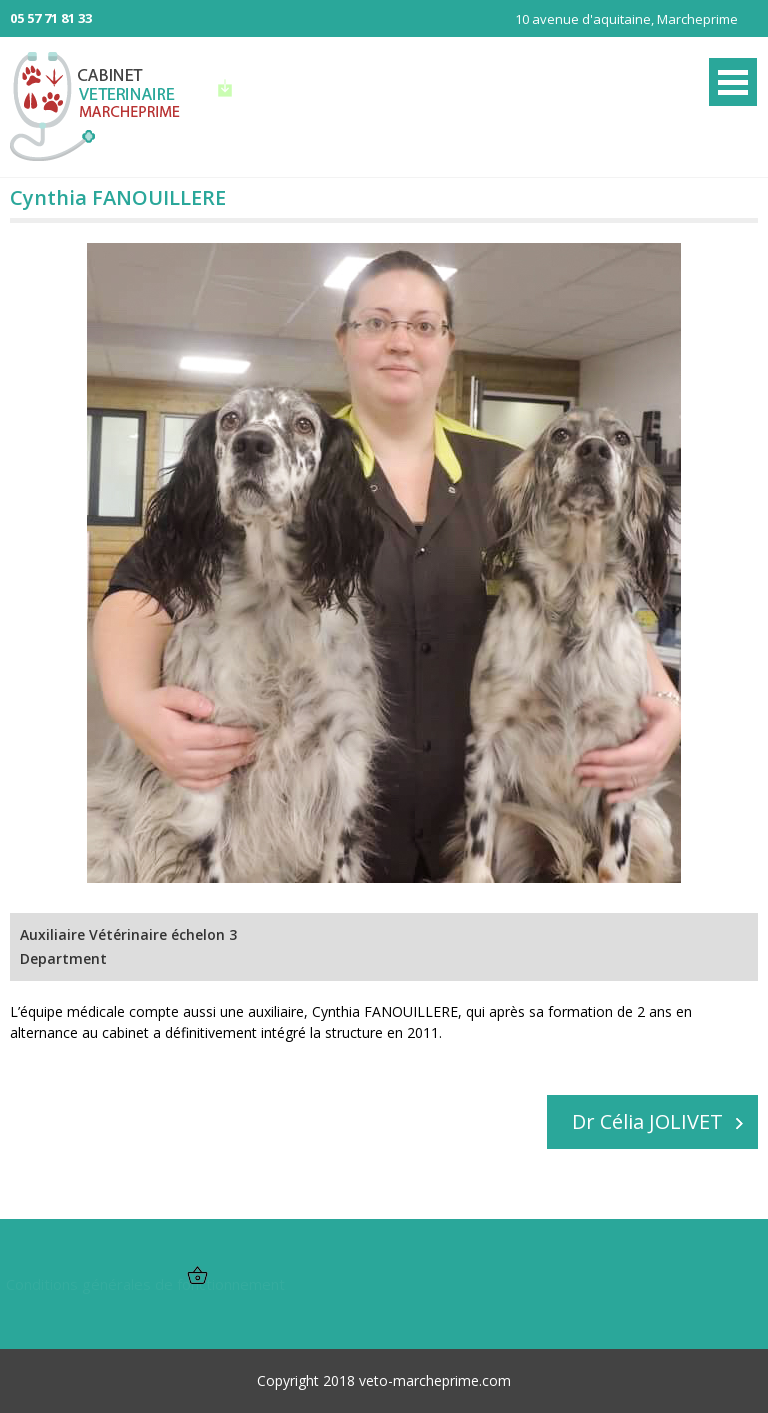  What do you see at coordinates (225, 88) in the screenshot?
I see `download a file to your device` at bounding box center [225, 88].